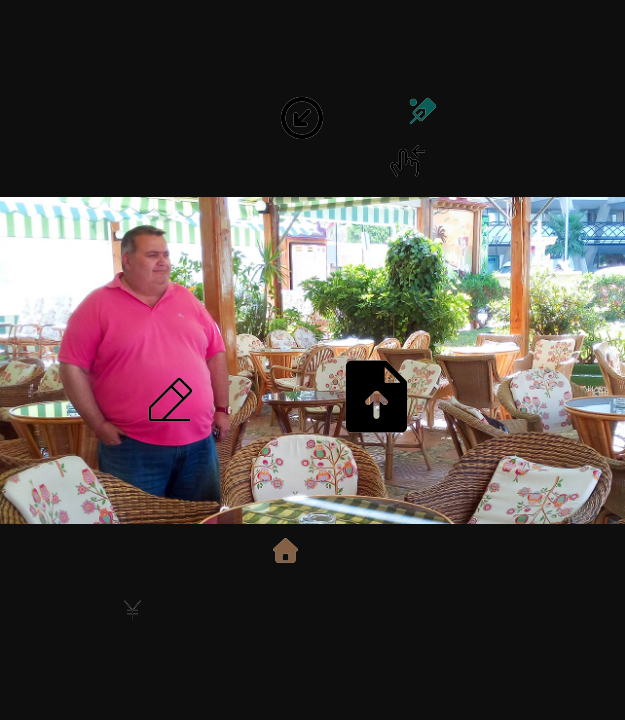  Describe the element at coordinates (132, 609) in the screenshot. I see `view prices in japanese yen` at that location.